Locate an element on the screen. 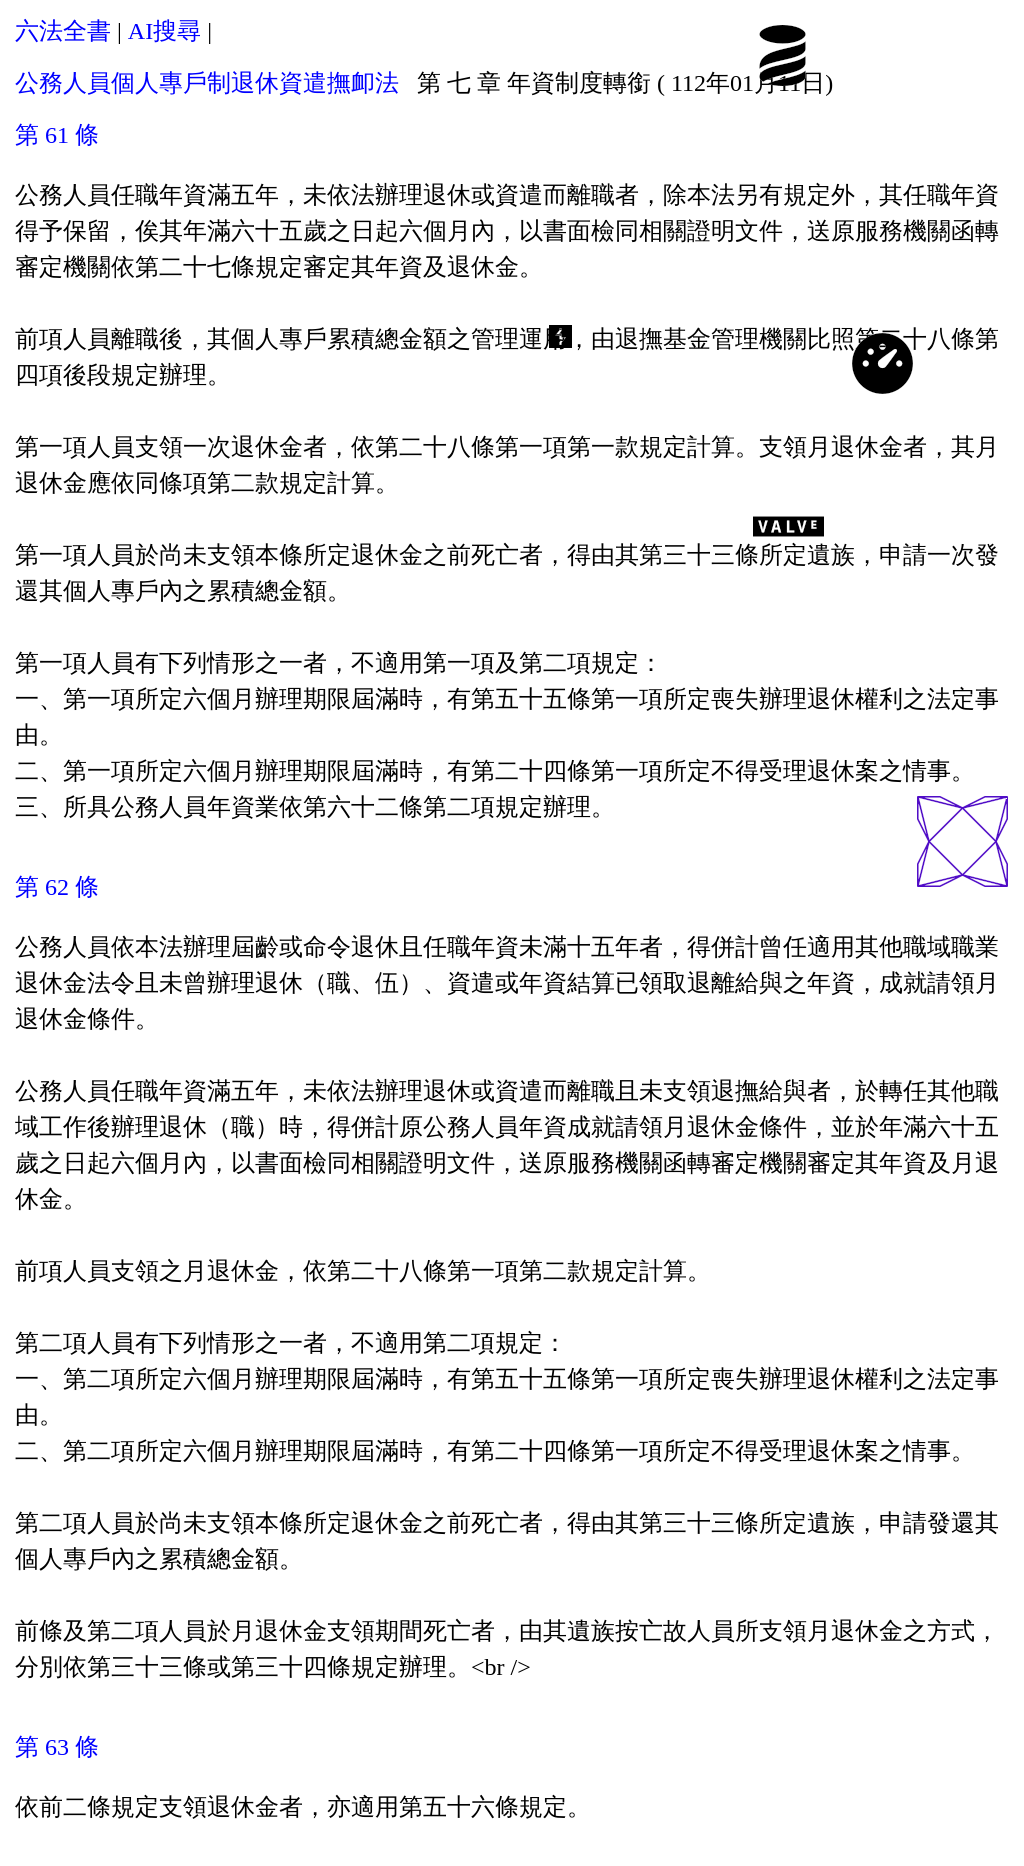 The image size is (1024, 1866). valve corporation logo is located at coordinates (788, 526).